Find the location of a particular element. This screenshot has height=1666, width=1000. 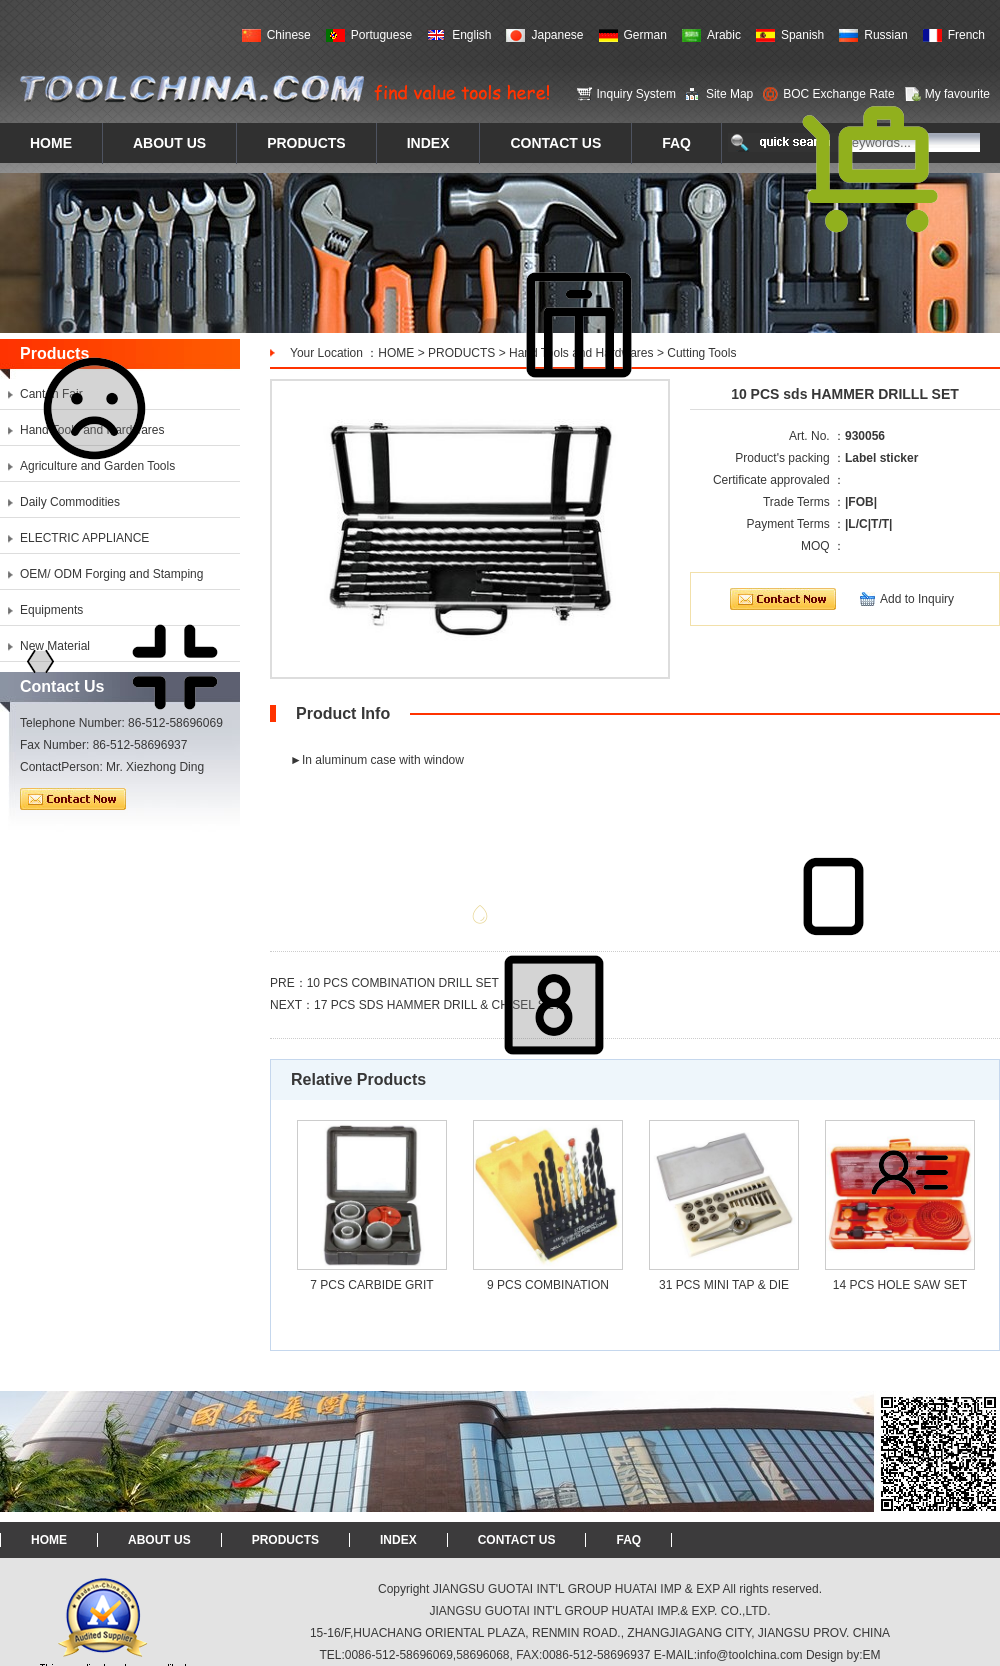

view user directory or contact list is located at coordinates (908, 1172).